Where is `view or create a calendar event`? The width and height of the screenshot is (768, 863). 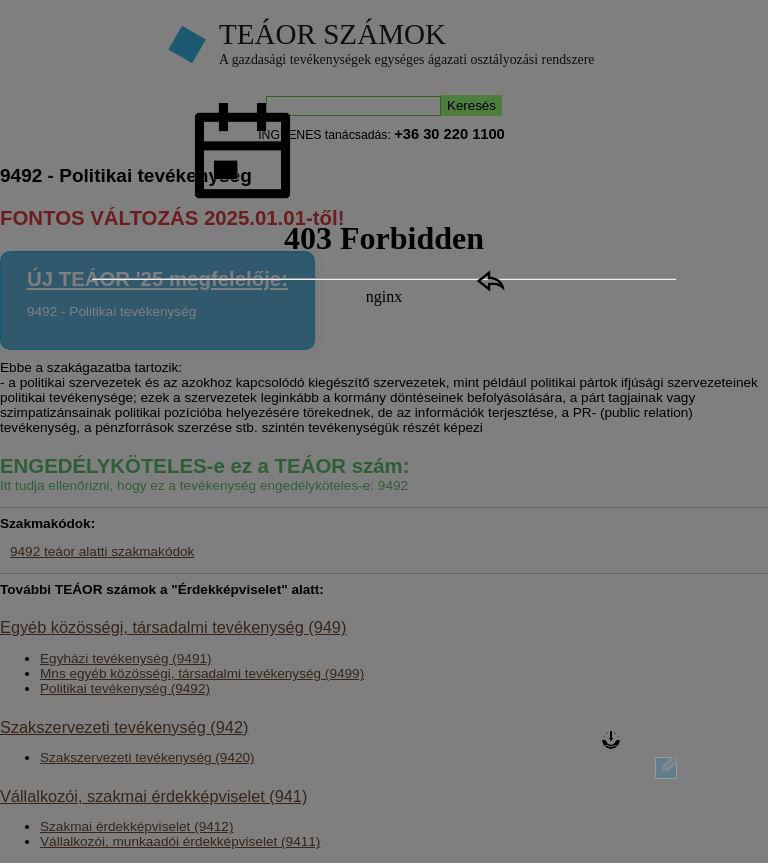
view or create a calendar event is located at coordinates (242, 155).